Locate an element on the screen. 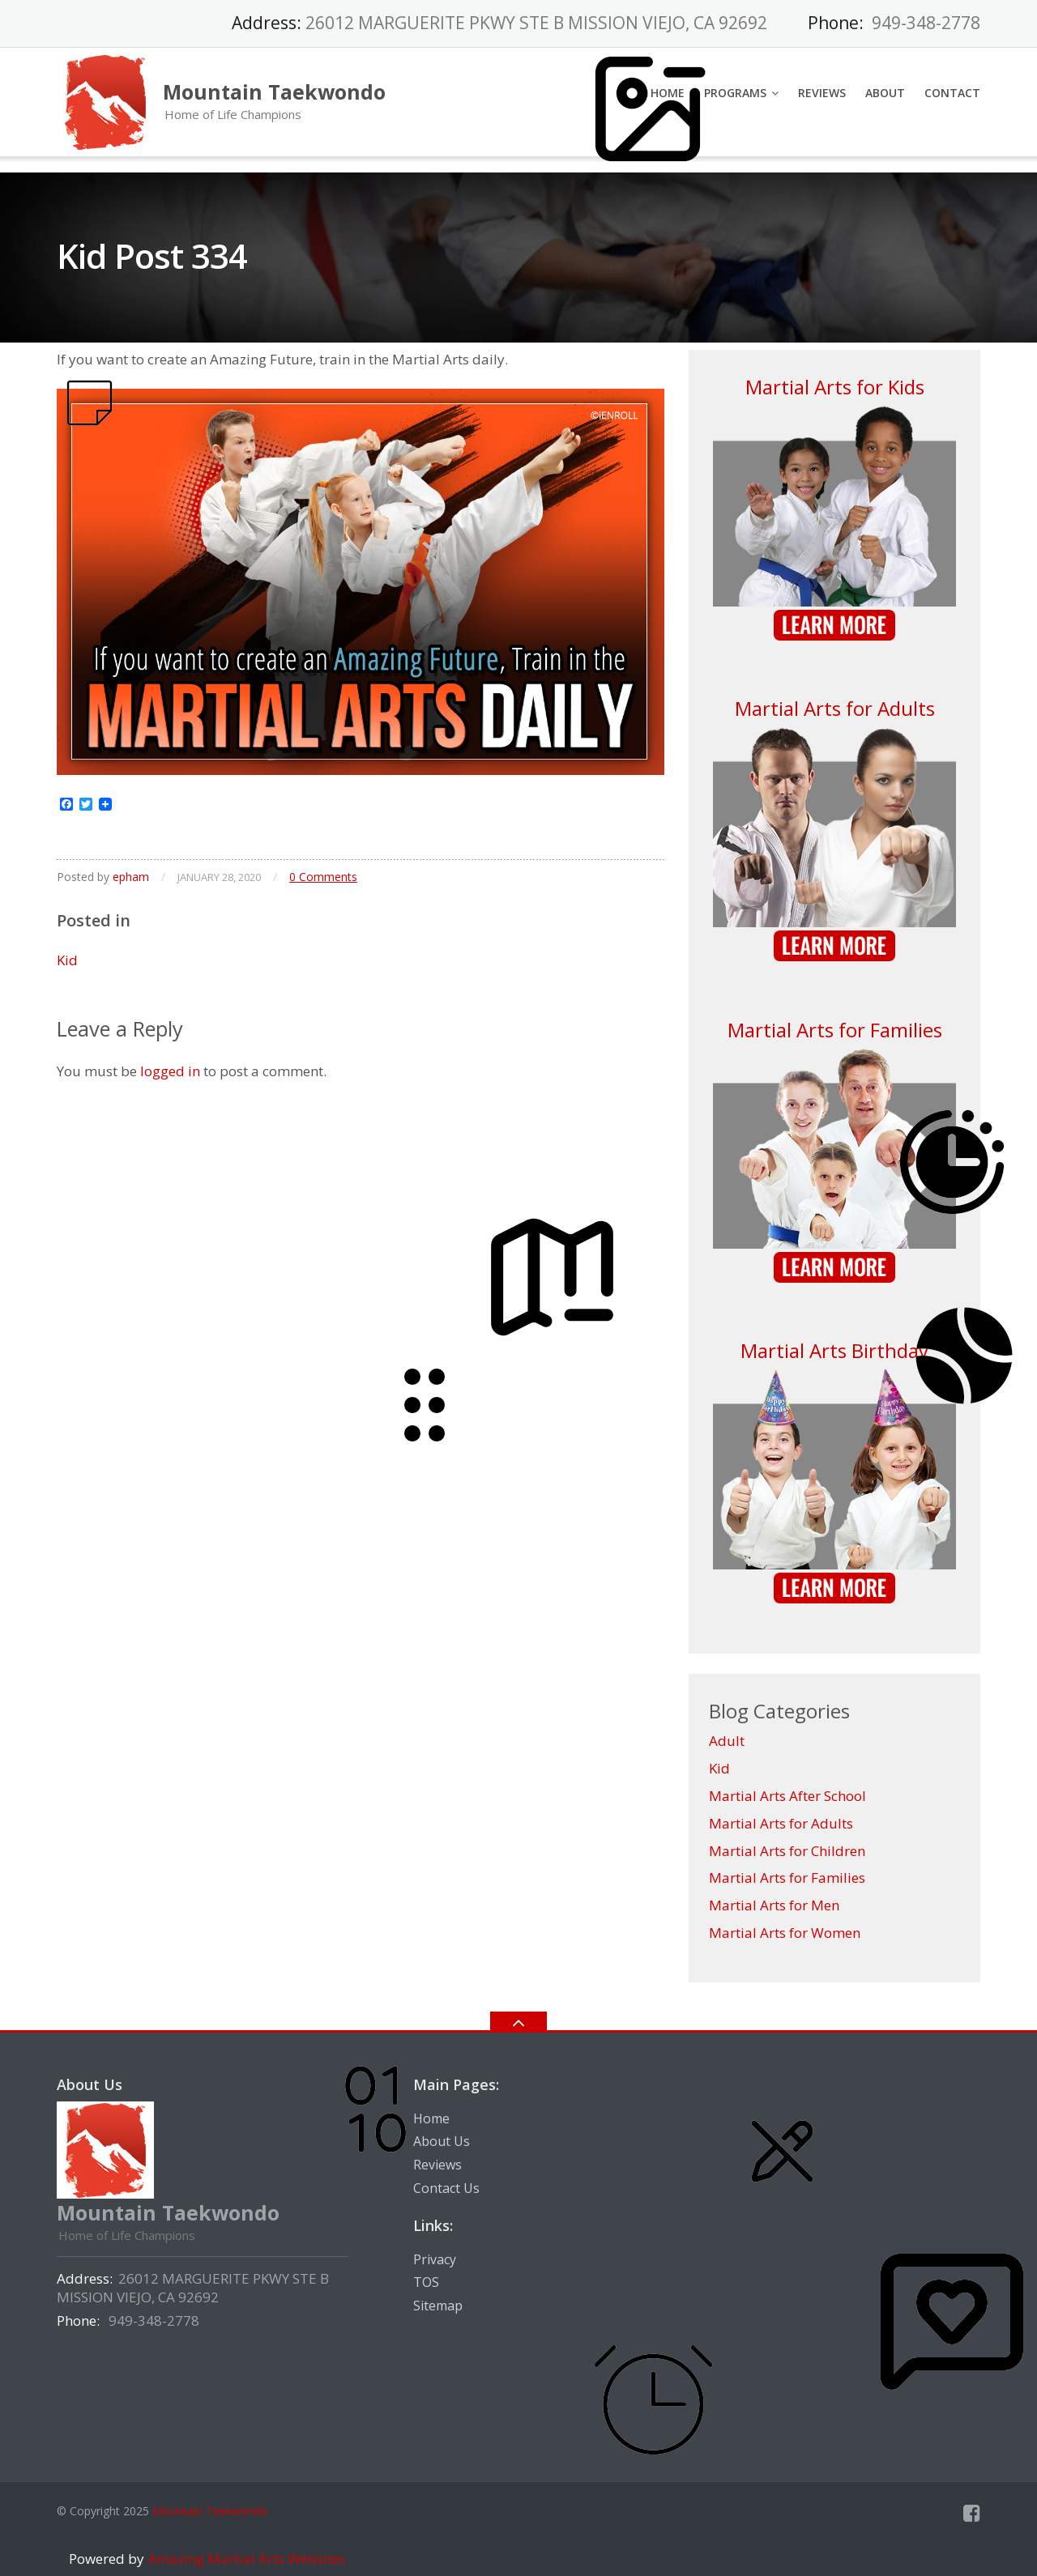 This screenshot has height=2576, width=1037. view or access binary/code data is located at coordinates (374, 2109).